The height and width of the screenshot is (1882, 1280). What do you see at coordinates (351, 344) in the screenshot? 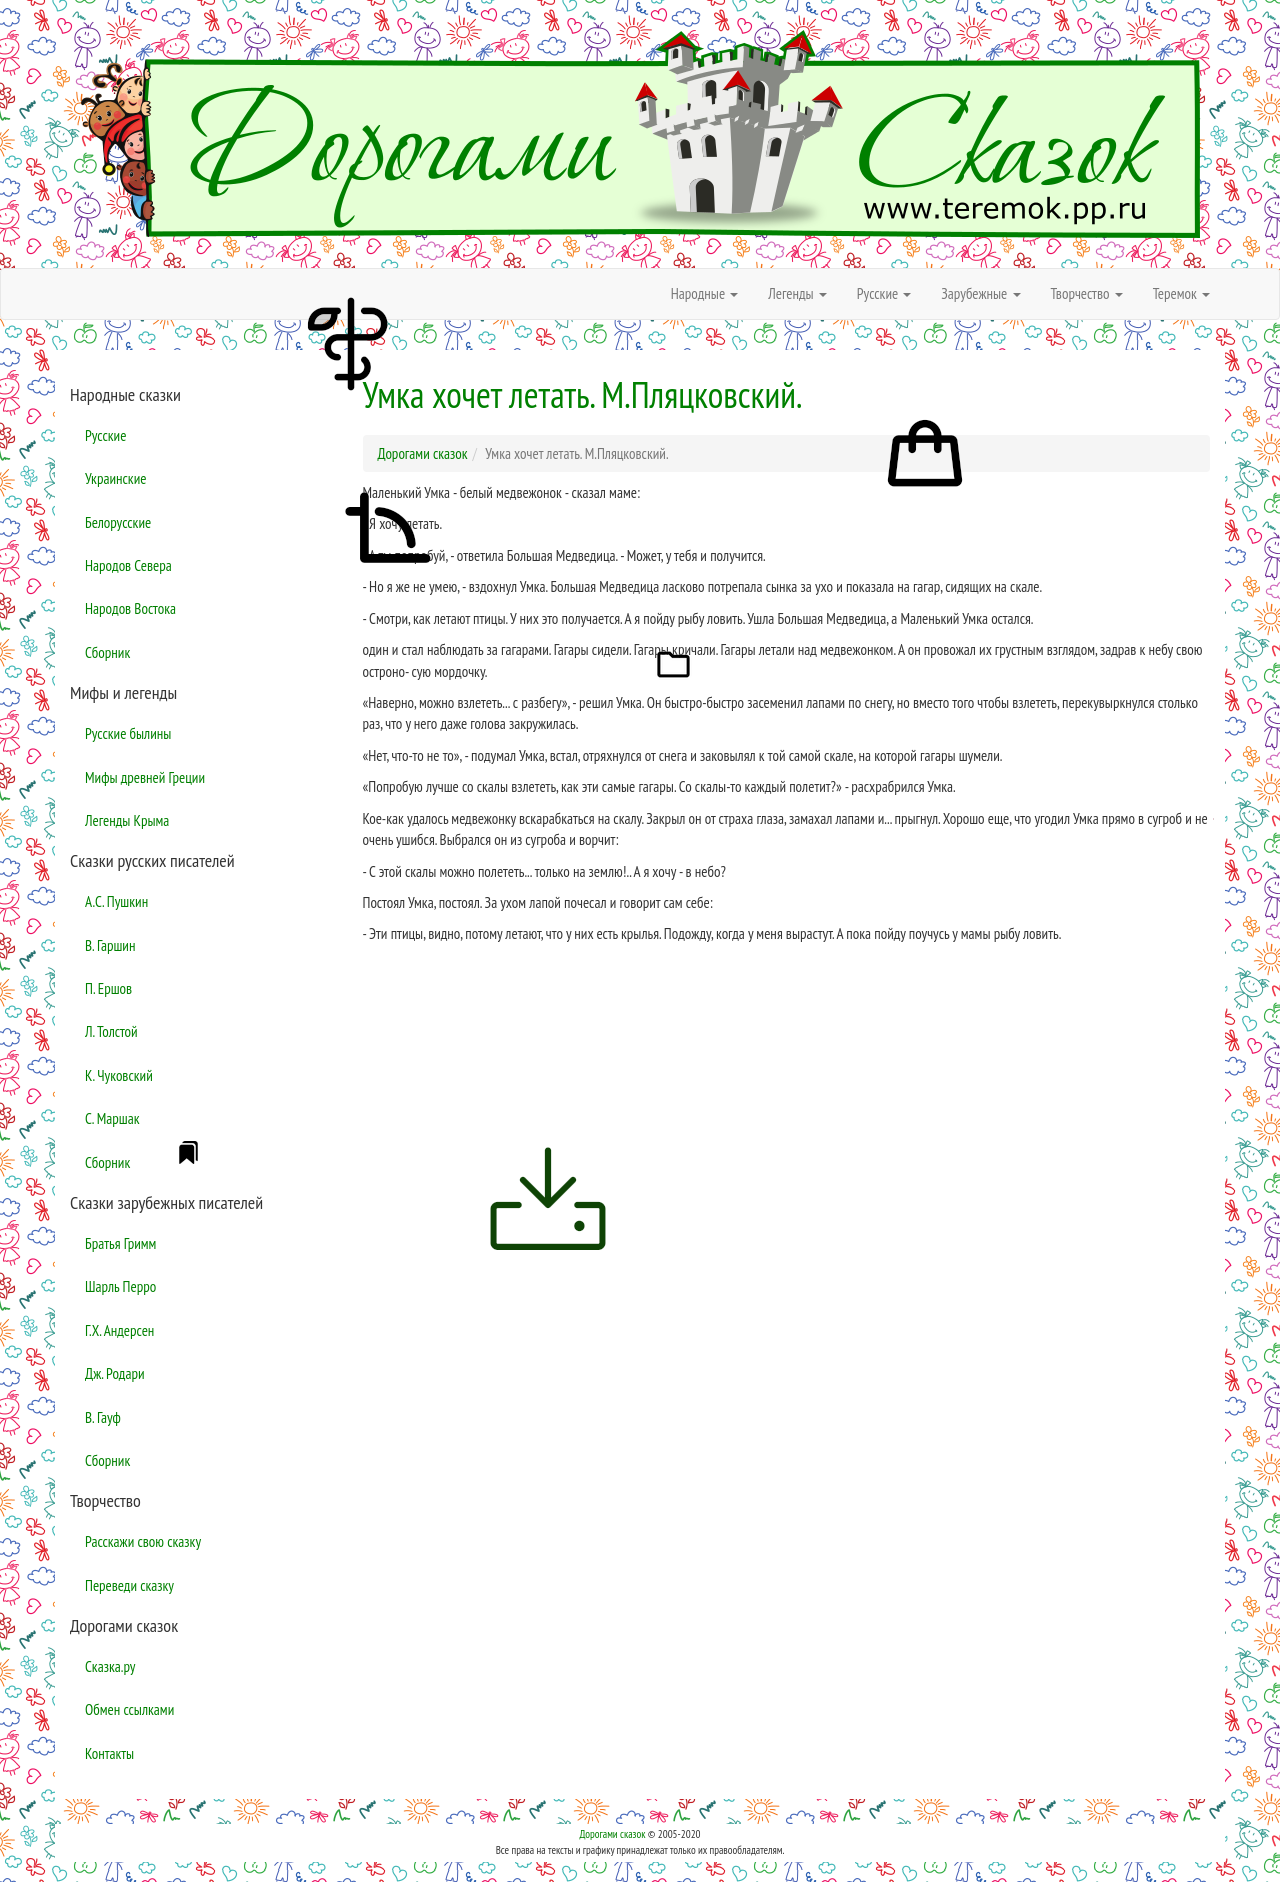
I see `access health or medical services` at bounding box center [351, 344].